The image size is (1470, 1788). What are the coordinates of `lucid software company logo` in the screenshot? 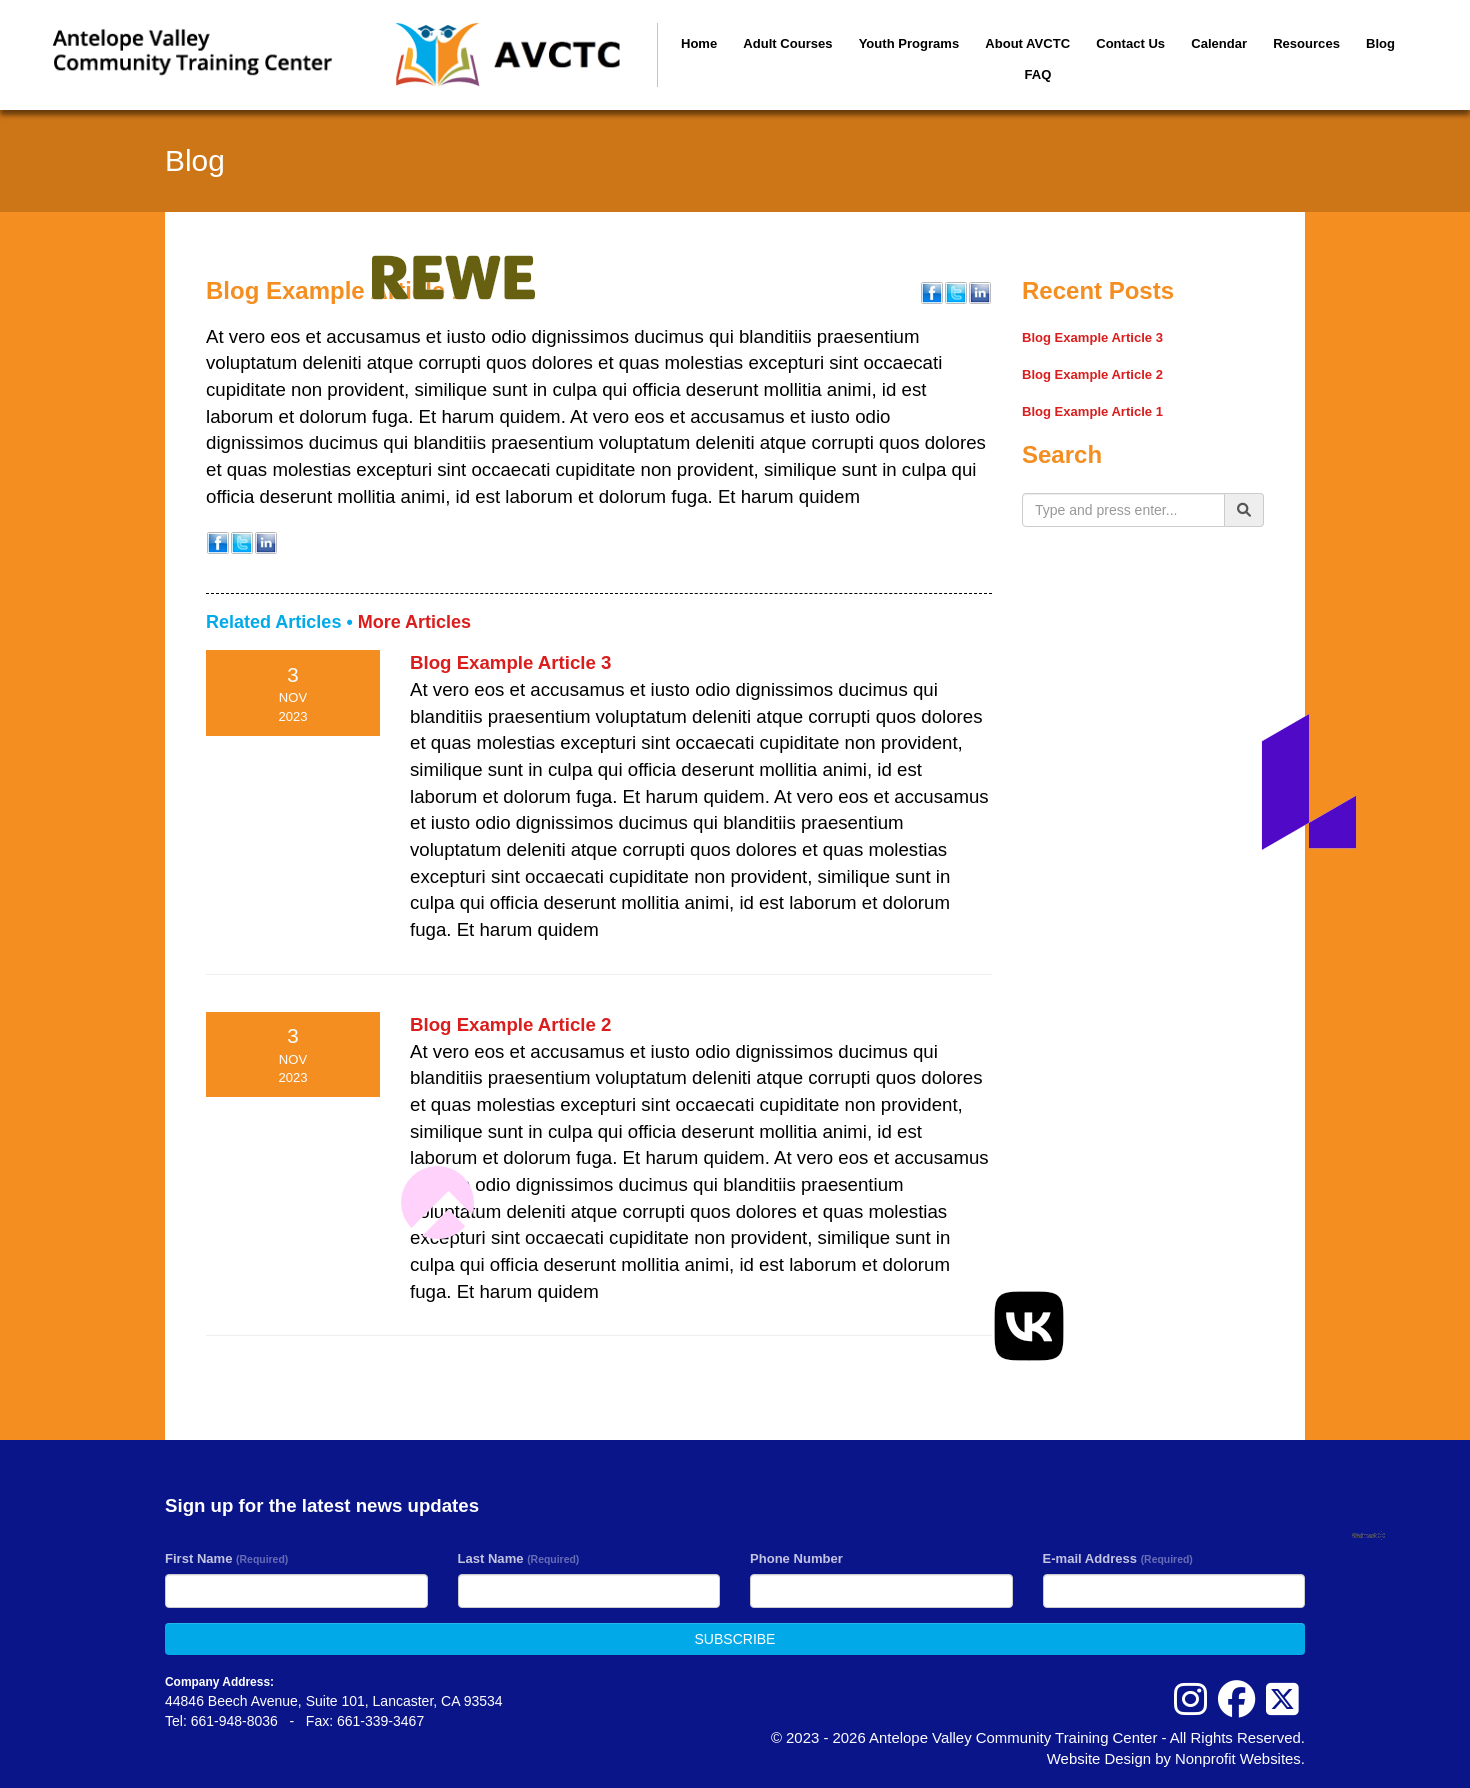 It's located at (1309, 782).